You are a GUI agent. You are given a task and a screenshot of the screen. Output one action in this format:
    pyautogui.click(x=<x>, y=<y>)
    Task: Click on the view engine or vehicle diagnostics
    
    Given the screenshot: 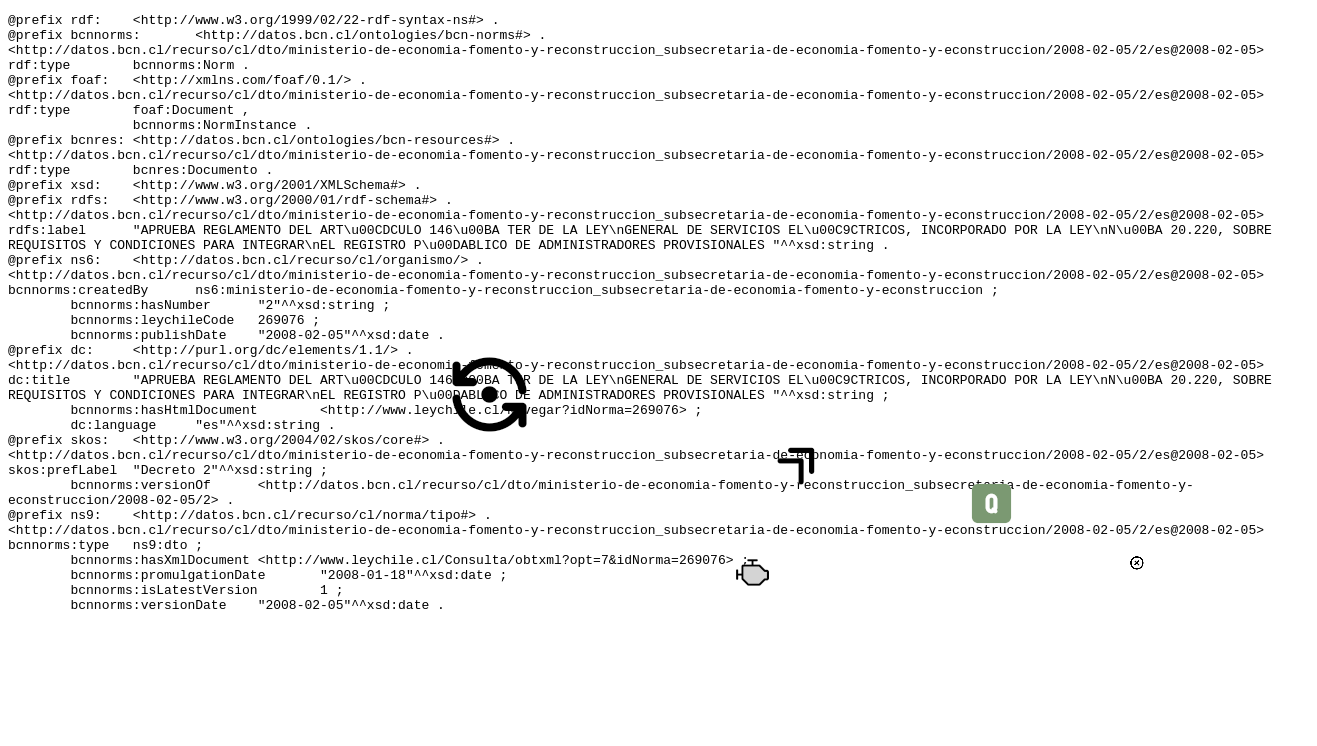 What is the action you would take?
    pyautogui.click(x=752, y=573)
    